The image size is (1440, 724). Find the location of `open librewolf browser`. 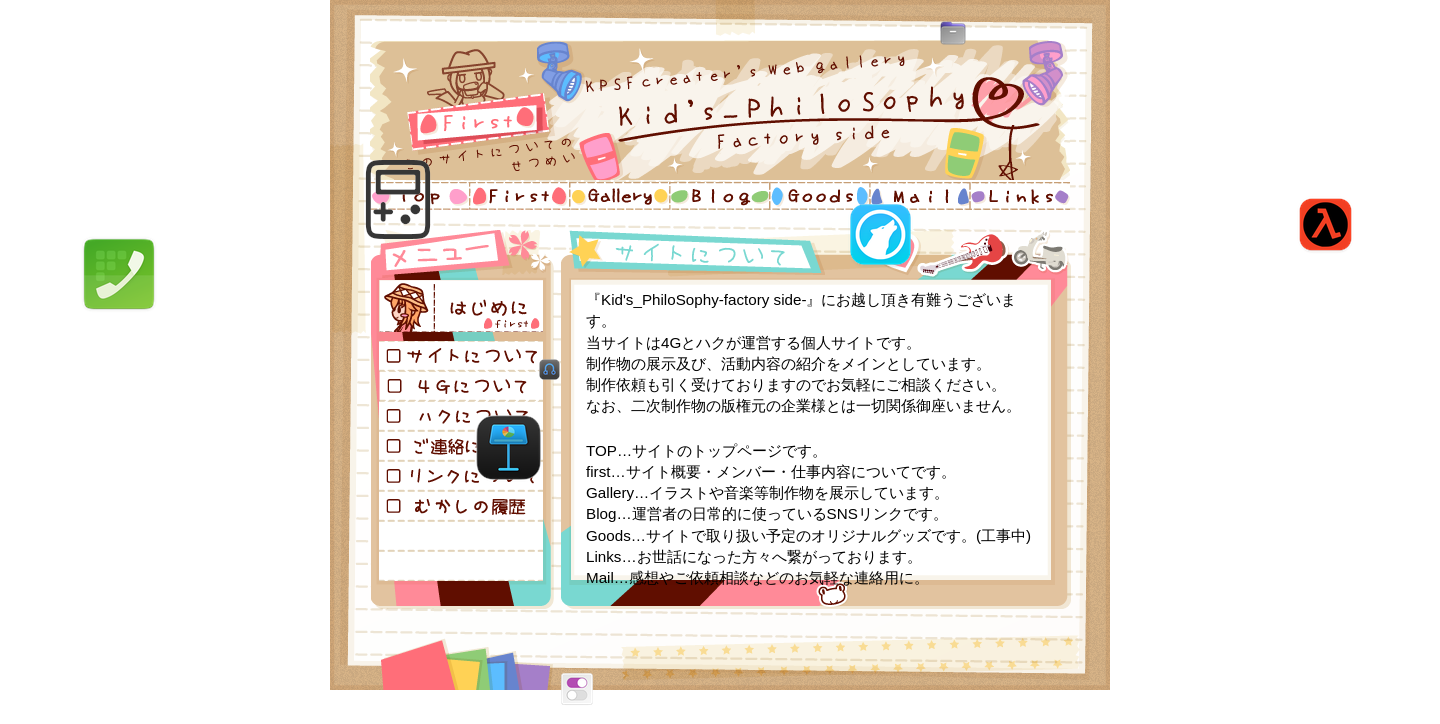

open librewolf browser is located at coordinates (880, 234).